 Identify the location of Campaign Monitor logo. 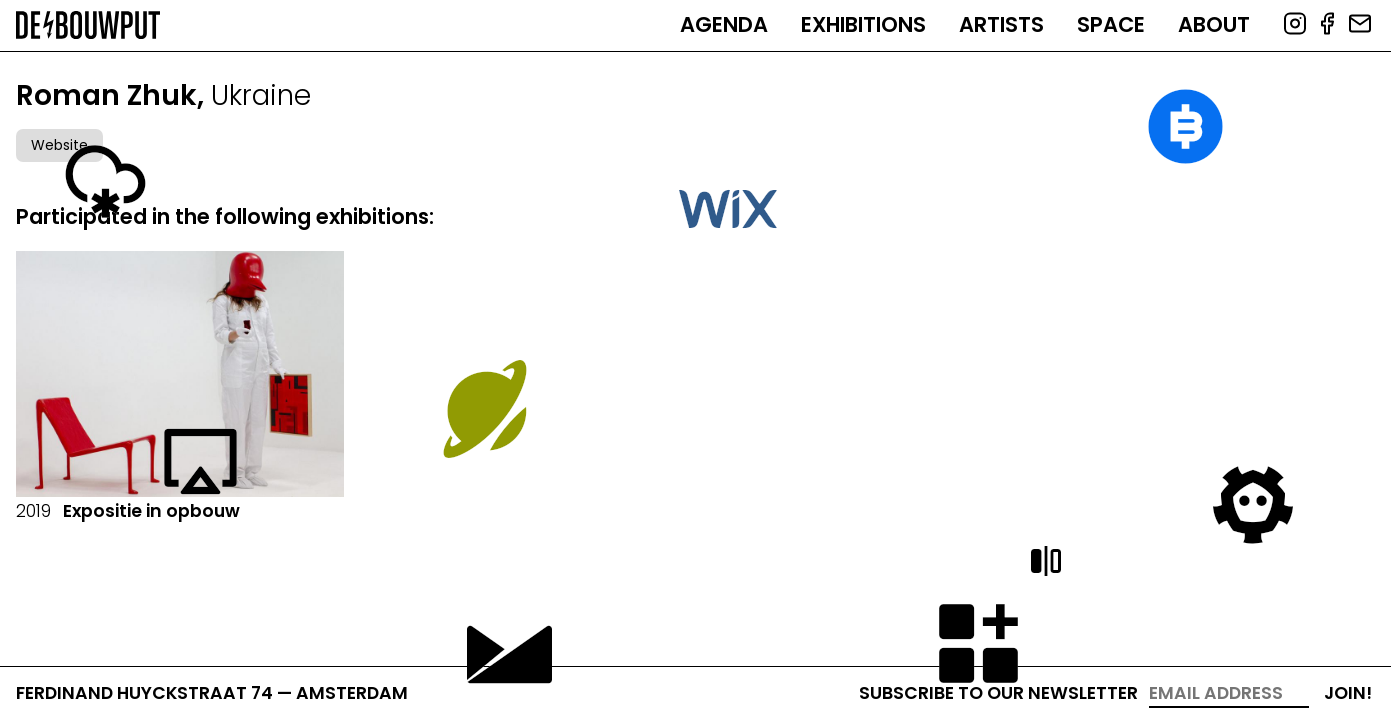
(509, 654).